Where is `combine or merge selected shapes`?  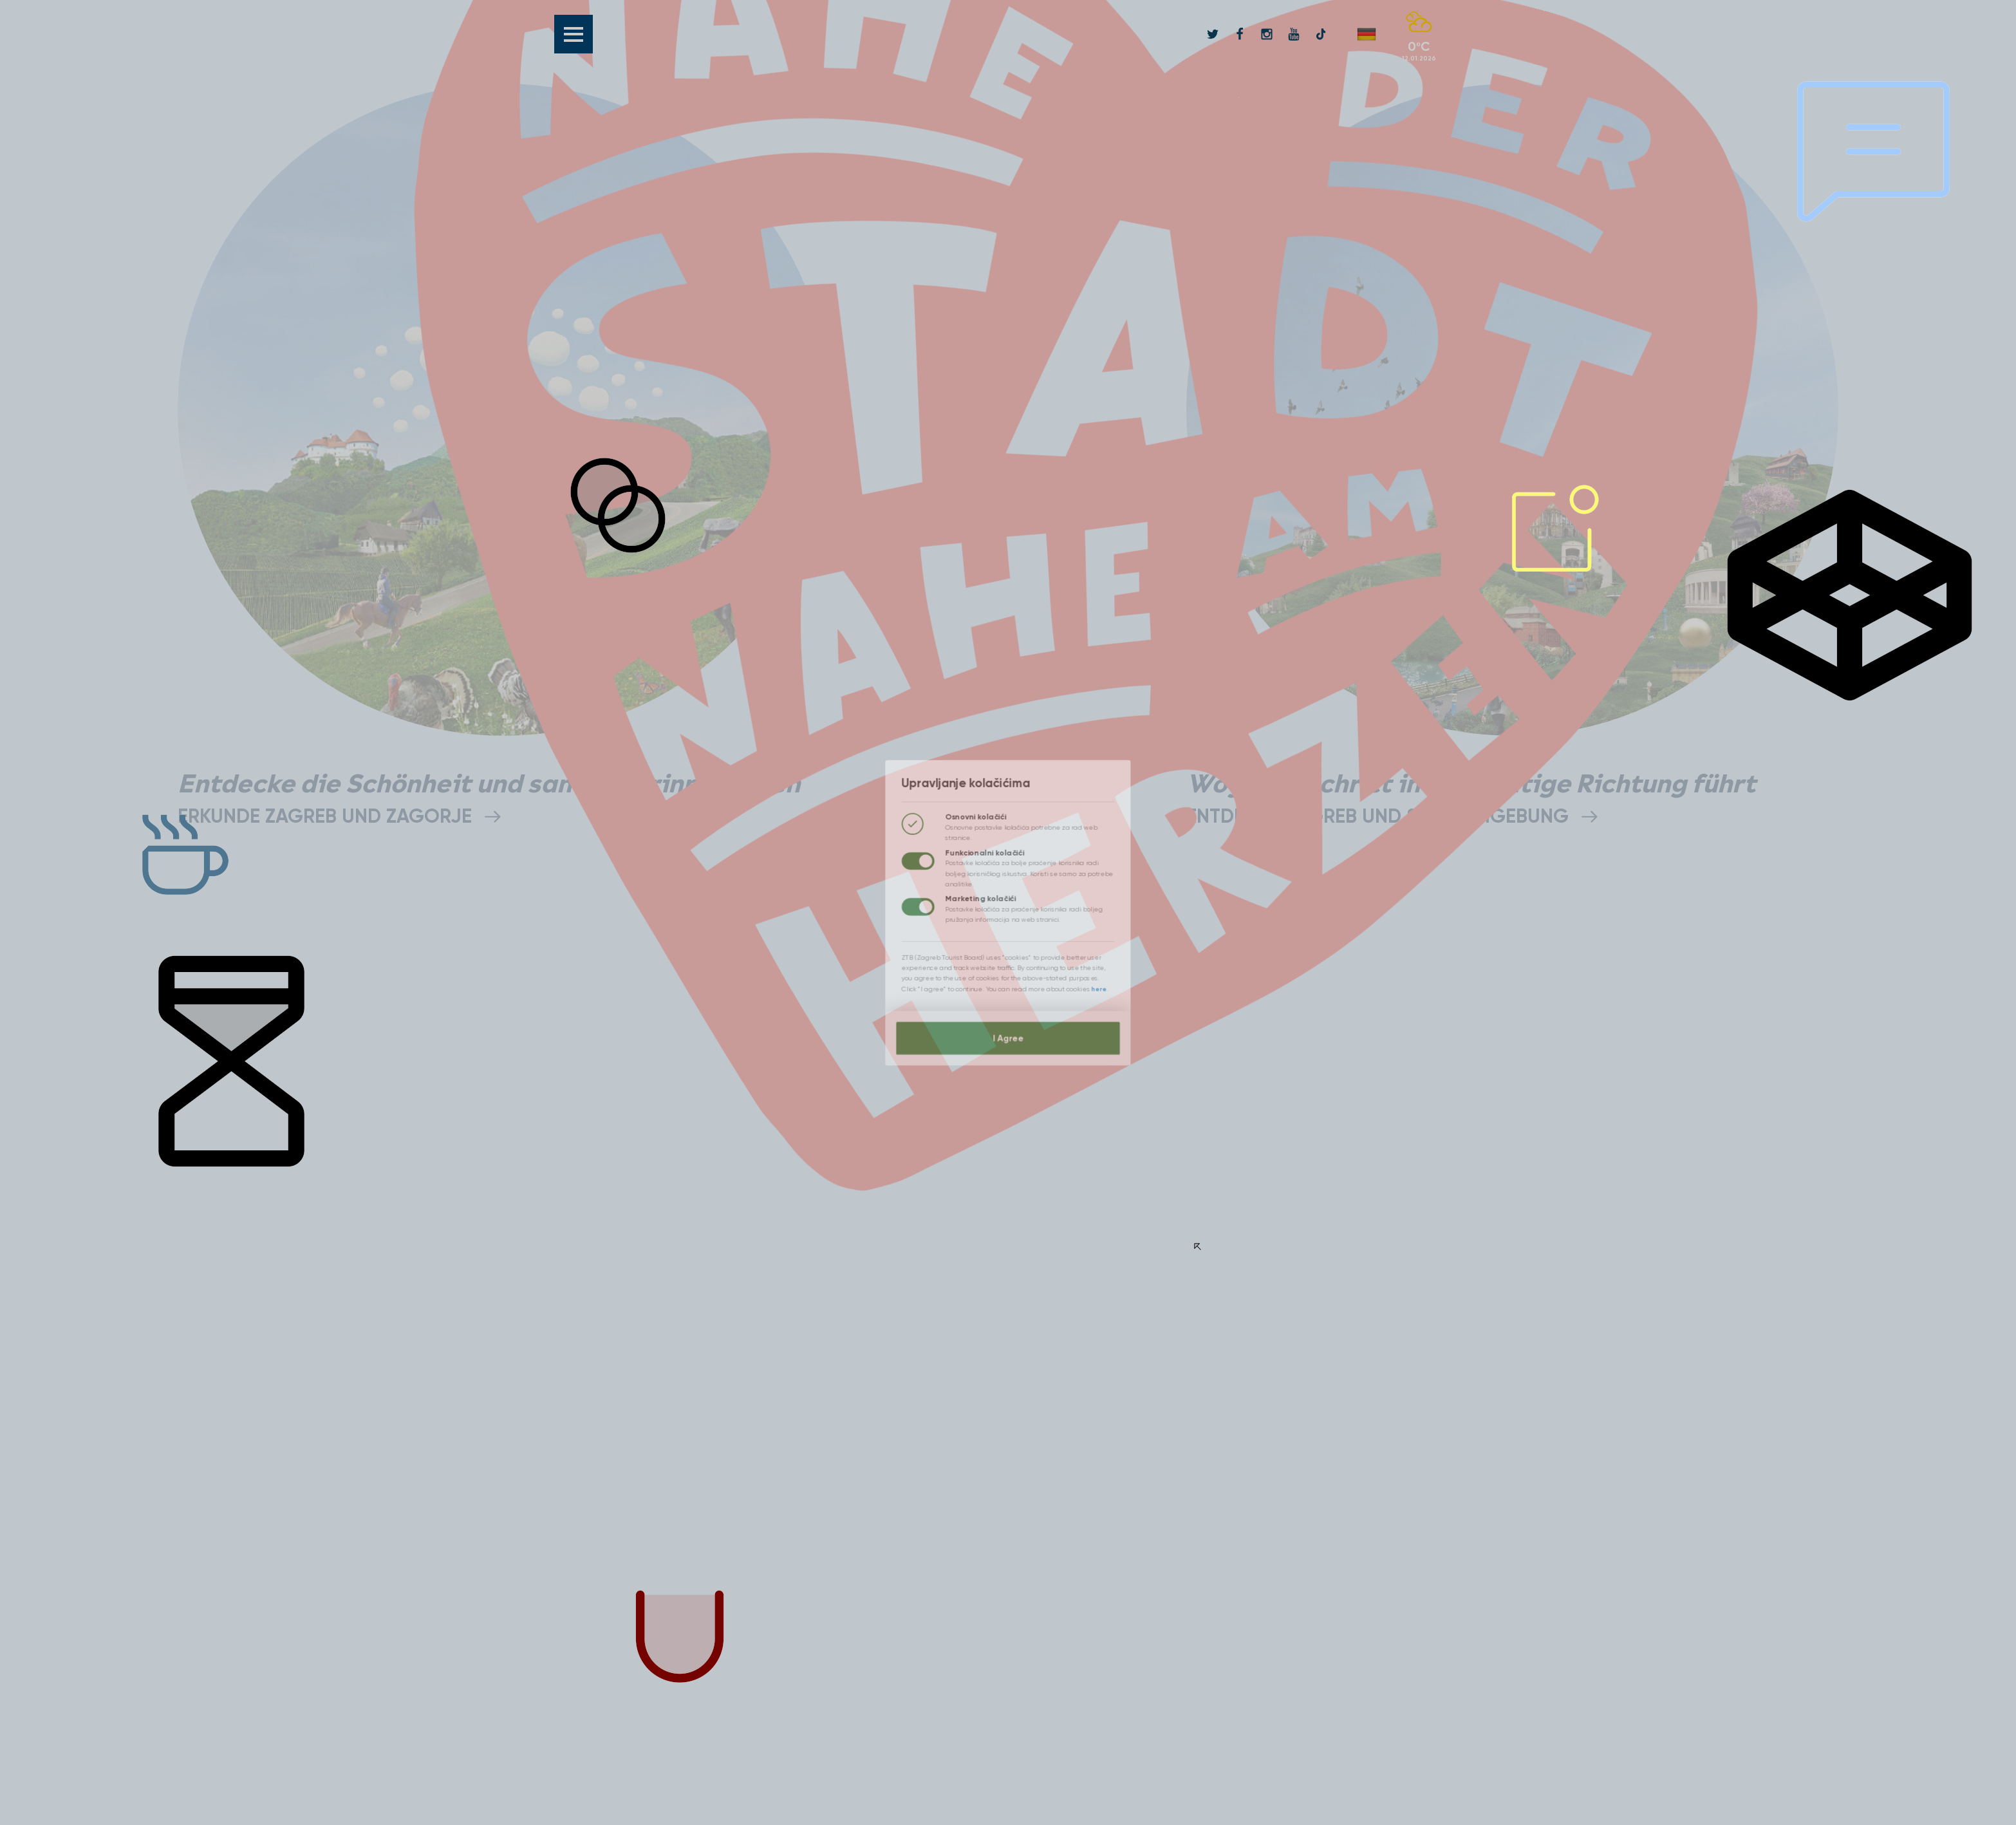 combine or merge selected shapes is located at coordinates (680, 1630).